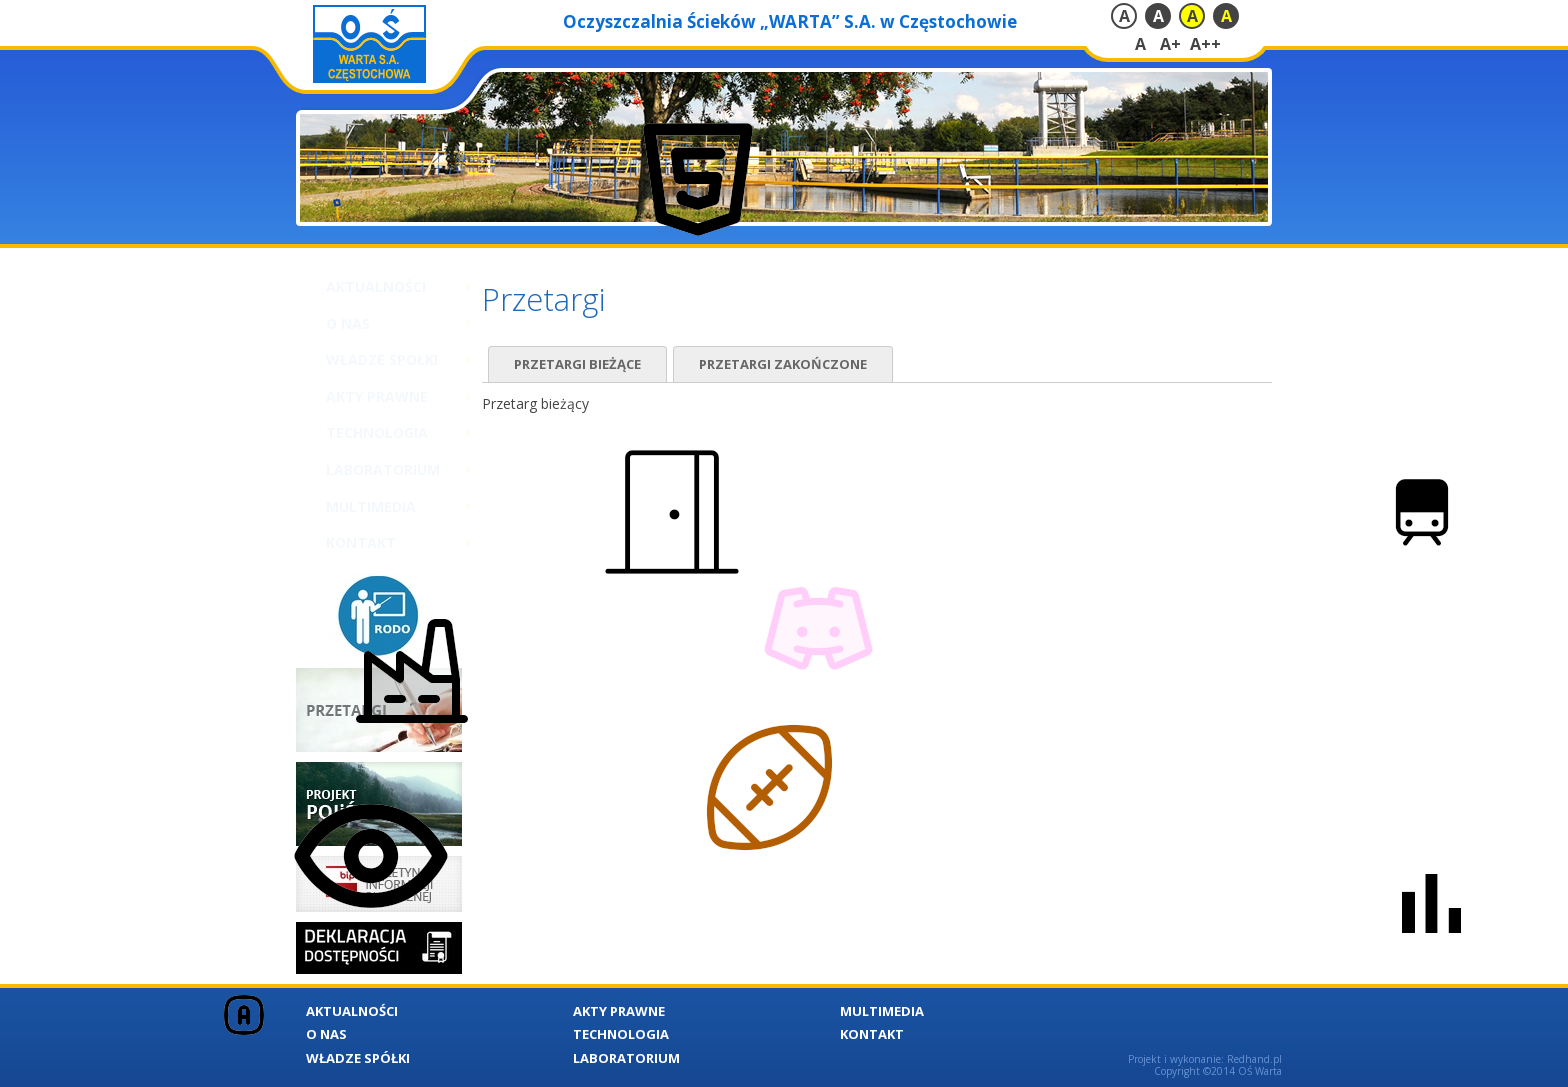 Image resolution: width=1568 pixels, height=1087 pixels. I want to click on access manufacturing or production settings, so click(412, 675).